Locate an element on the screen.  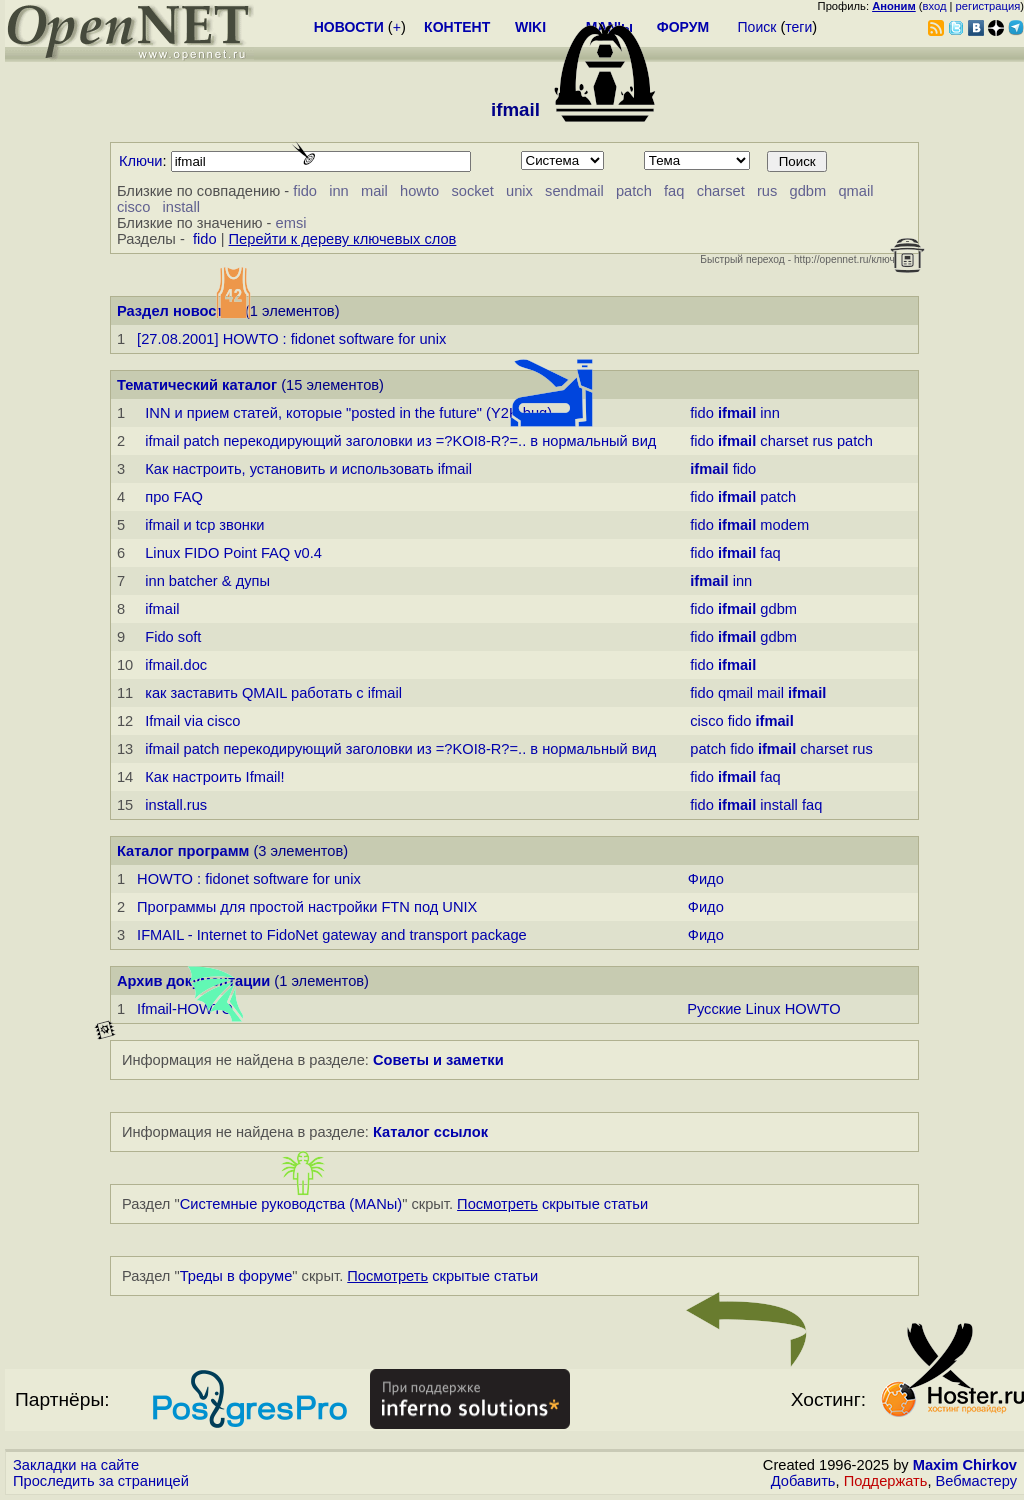
ivory tusks item or resource in a game is located at coordinates (940, 1356).